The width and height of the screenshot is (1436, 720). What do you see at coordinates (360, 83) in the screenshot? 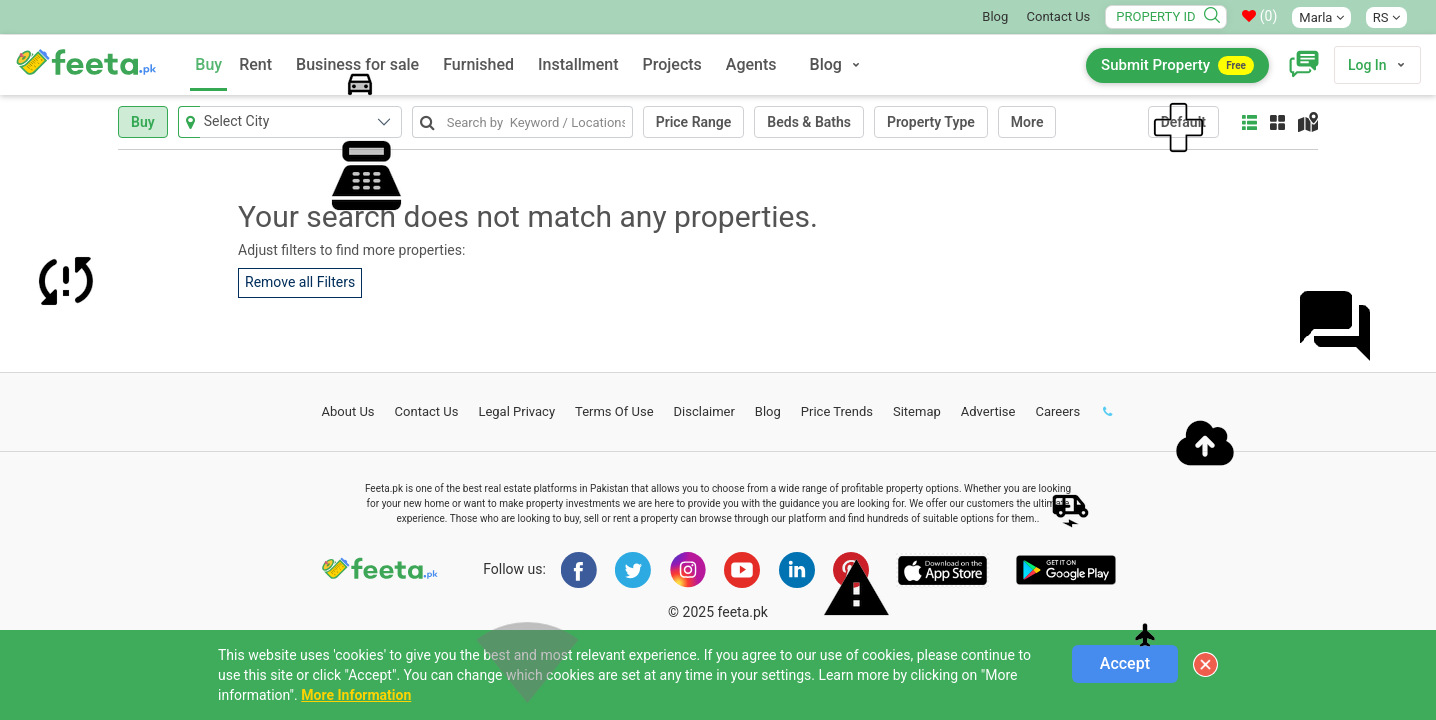
I see `get driving directions` at bounding box center [360, 83].